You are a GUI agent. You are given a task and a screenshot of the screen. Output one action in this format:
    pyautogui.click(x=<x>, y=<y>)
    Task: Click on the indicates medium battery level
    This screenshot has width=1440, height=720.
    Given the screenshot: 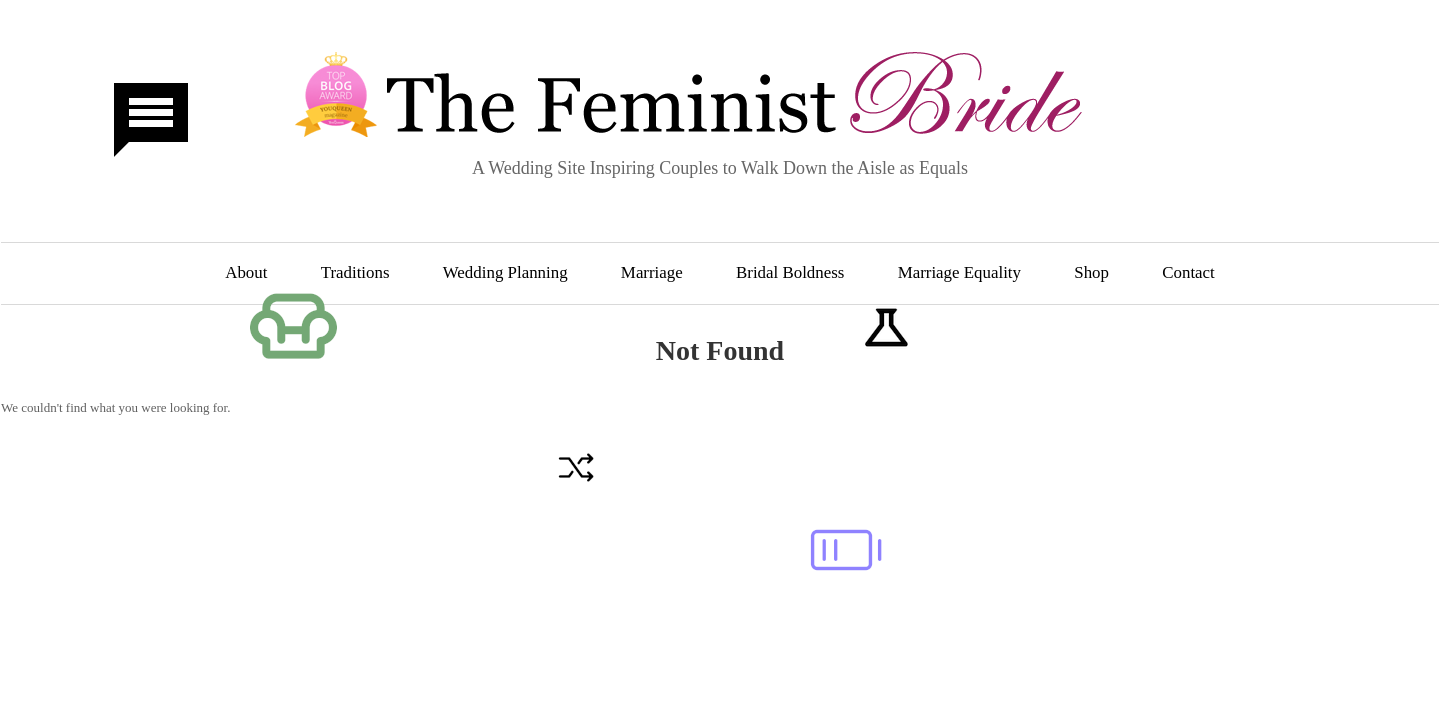 What is the action you would take?
    pyautogui.click(x=845, y=550)
    